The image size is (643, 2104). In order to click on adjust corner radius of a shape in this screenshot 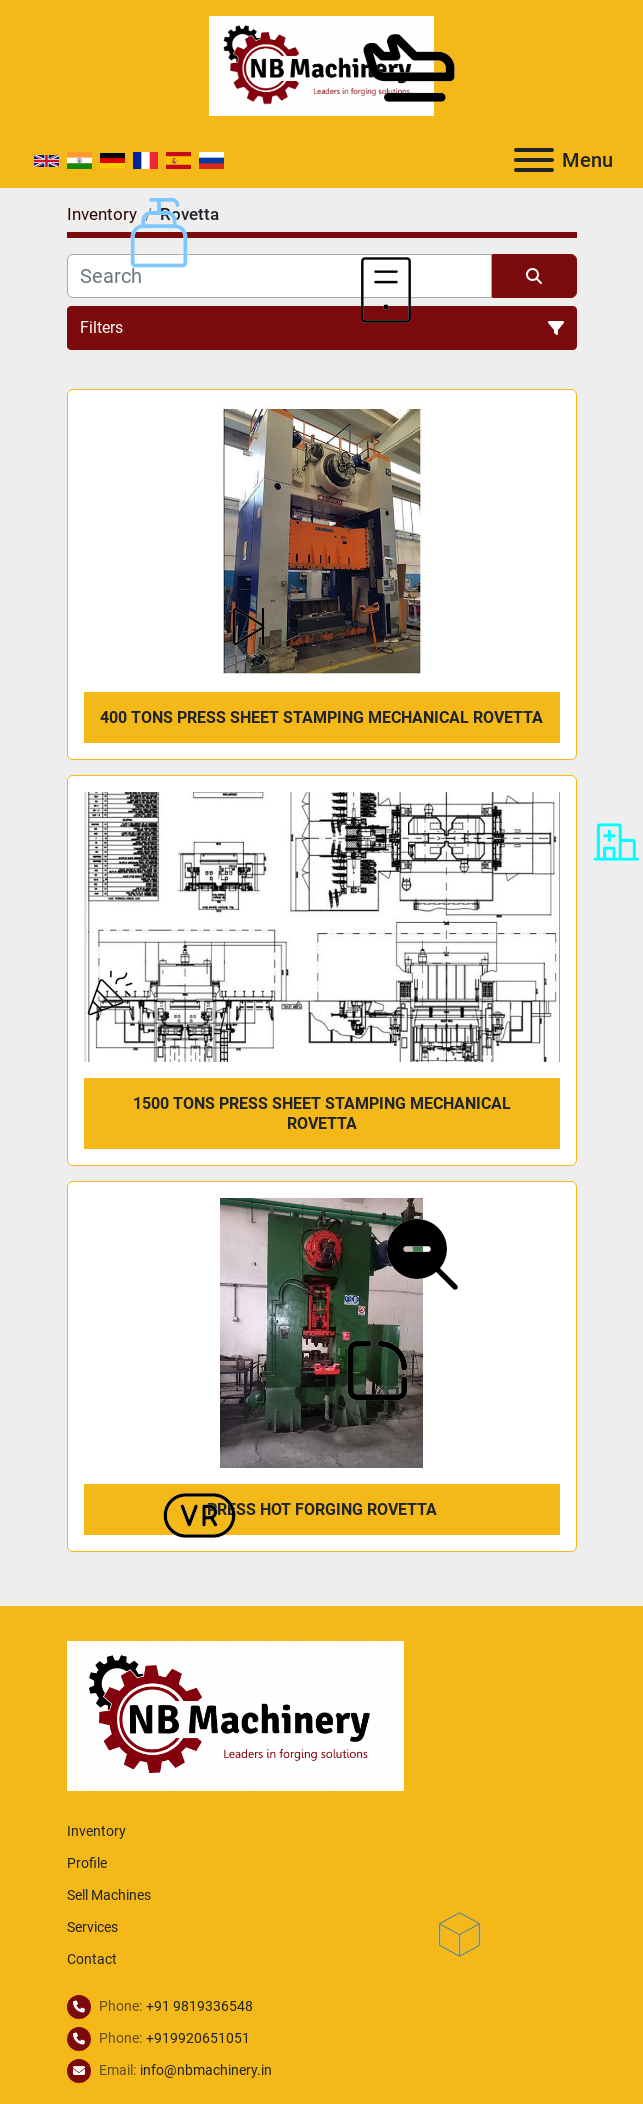, I will do `click(377, 1370)`.